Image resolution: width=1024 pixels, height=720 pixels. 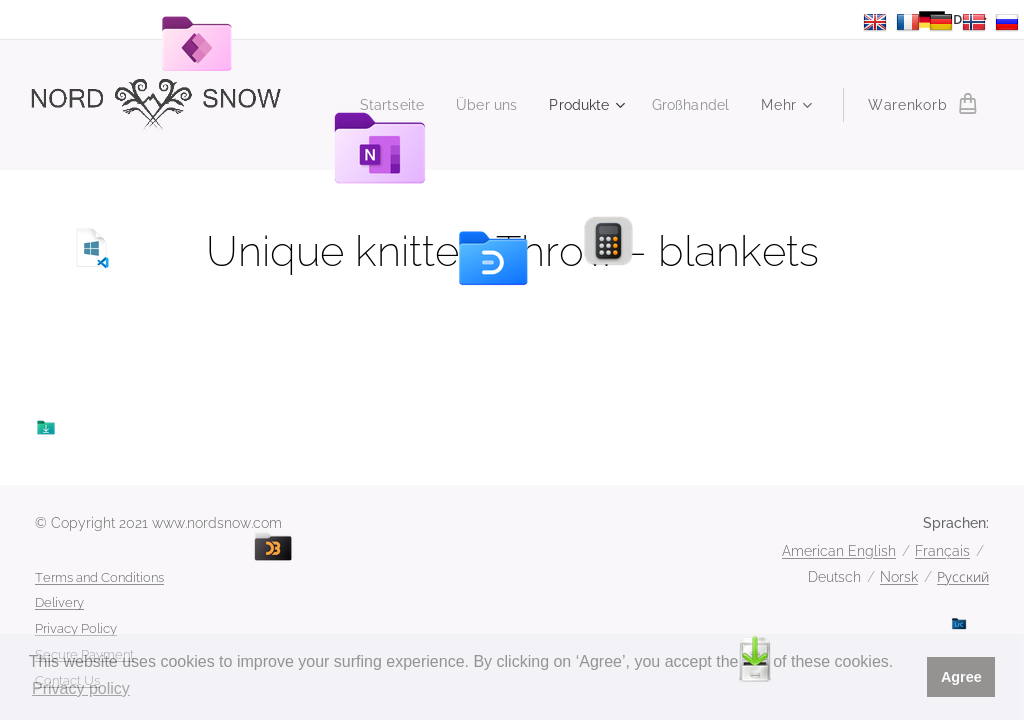 I want to click on save the current document, so click(x=755, y=660).